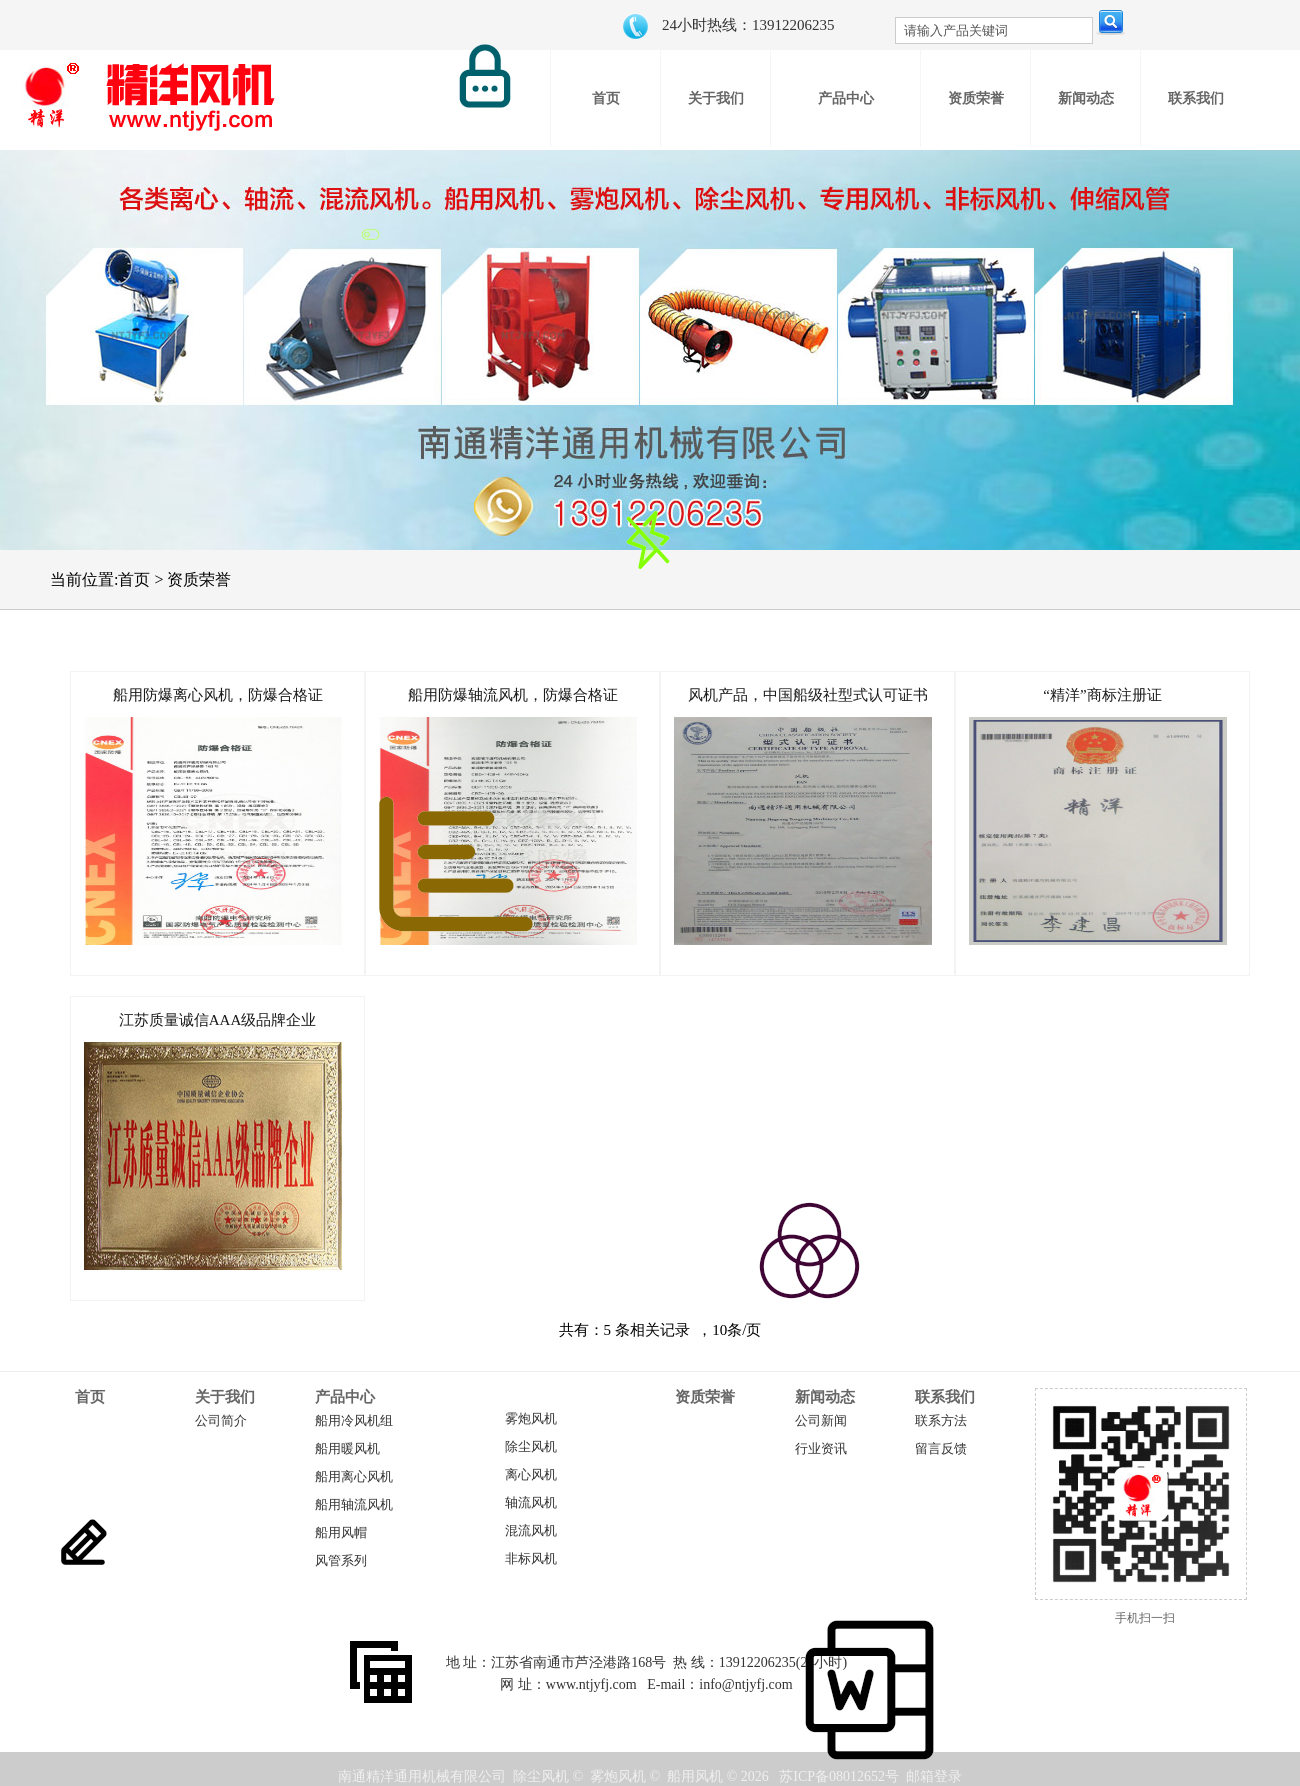 The image size is (1300, 1786). I want to click on view overlapping categories or sets, so click(809, 1252).